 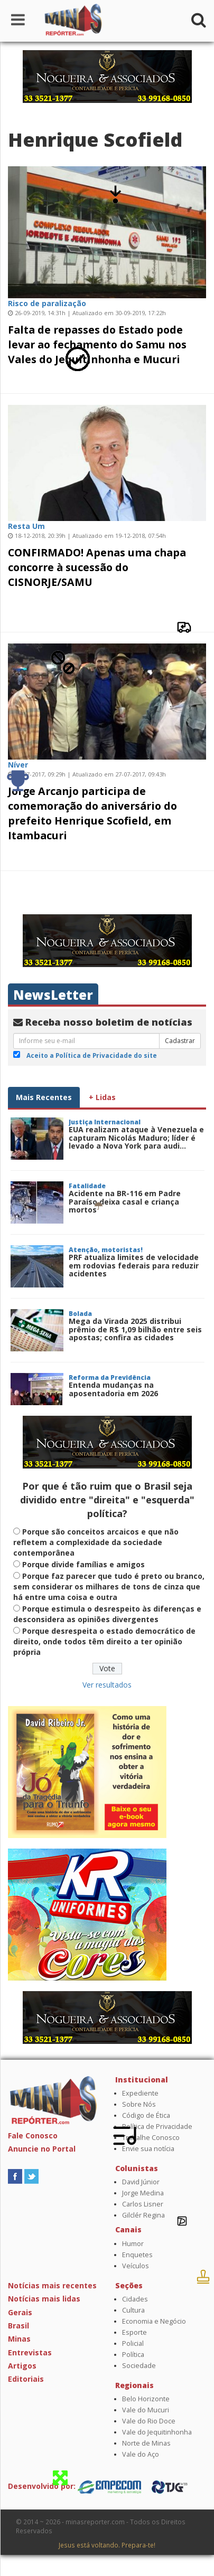 I want to click on initiate a product return, so click(x=184, y=627).